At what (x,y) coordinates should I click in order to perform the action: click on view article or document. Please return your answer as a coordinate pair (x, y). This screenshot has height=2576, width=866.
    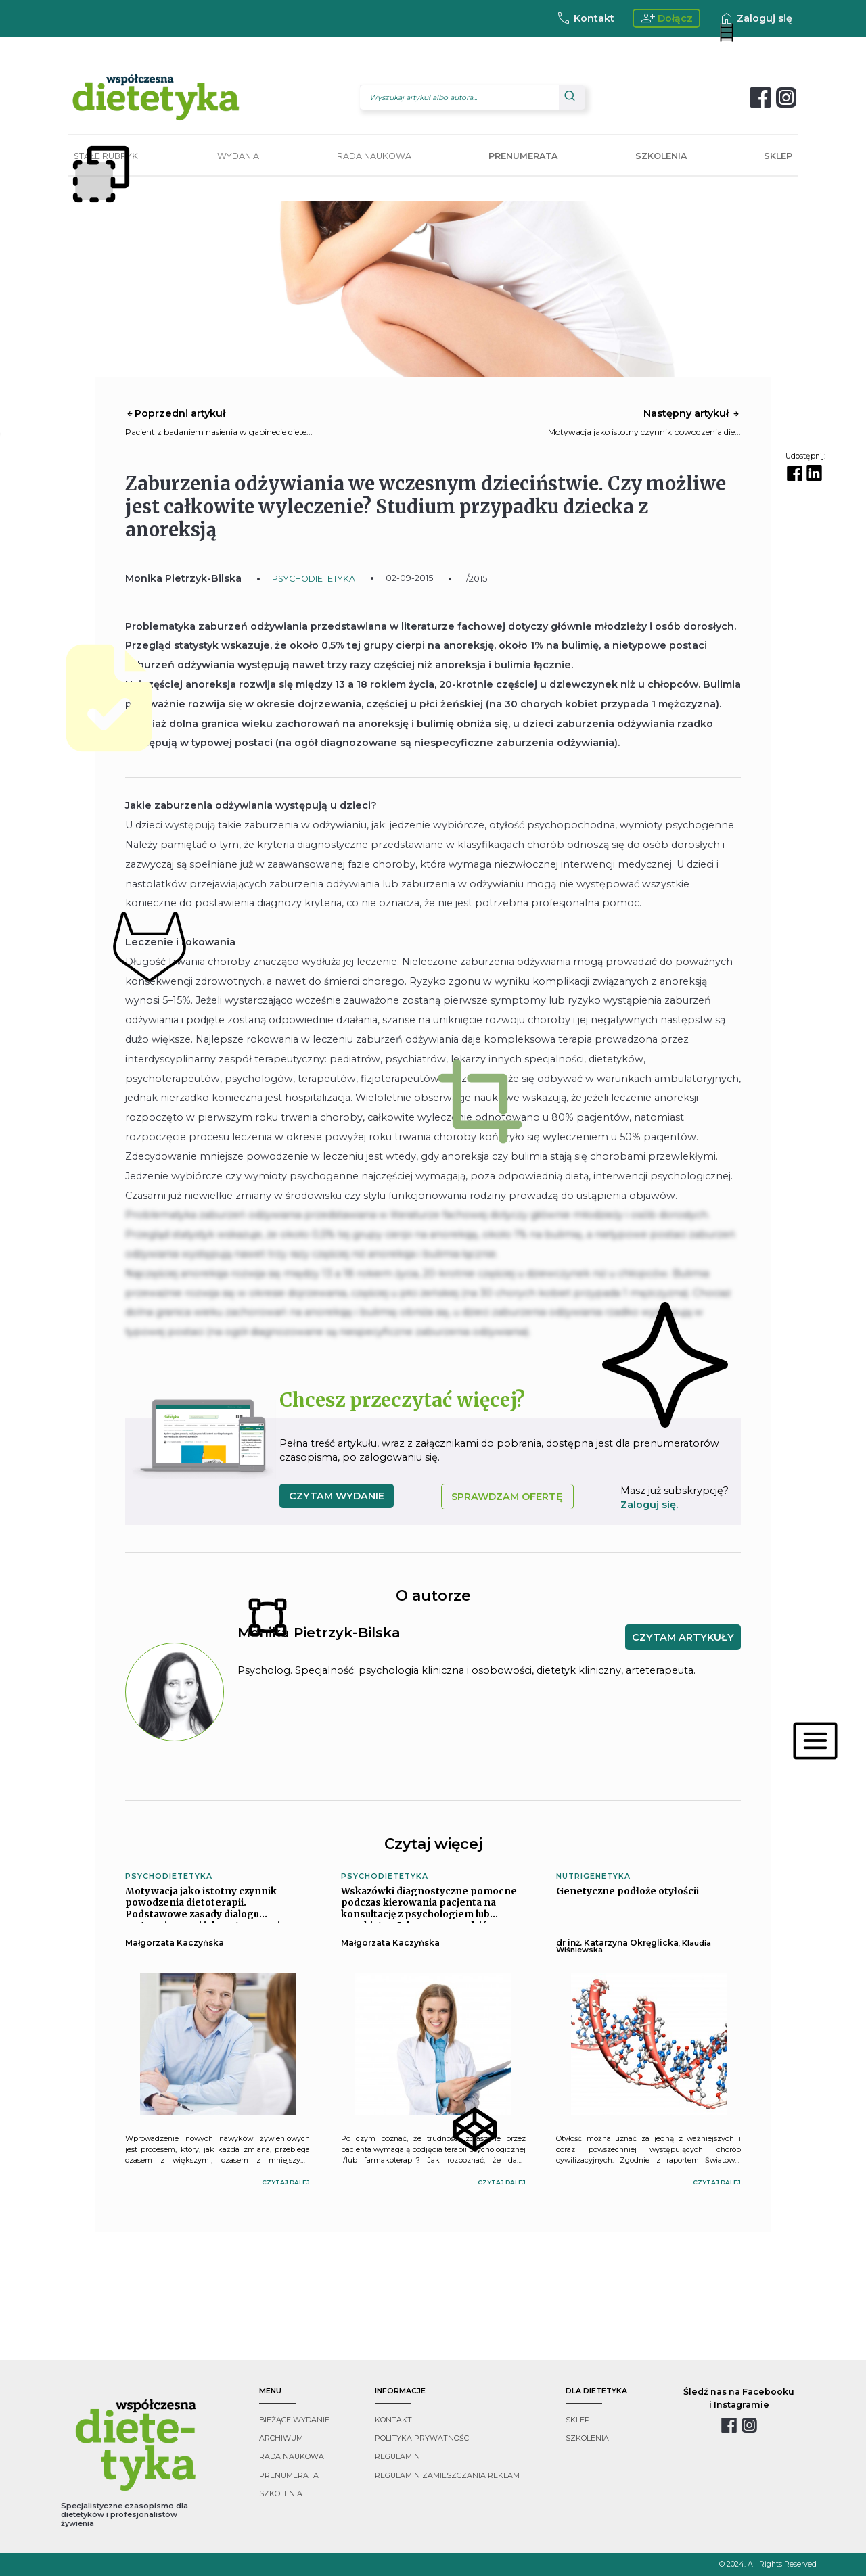
    Looking at the image, I should click on (815, 1741).